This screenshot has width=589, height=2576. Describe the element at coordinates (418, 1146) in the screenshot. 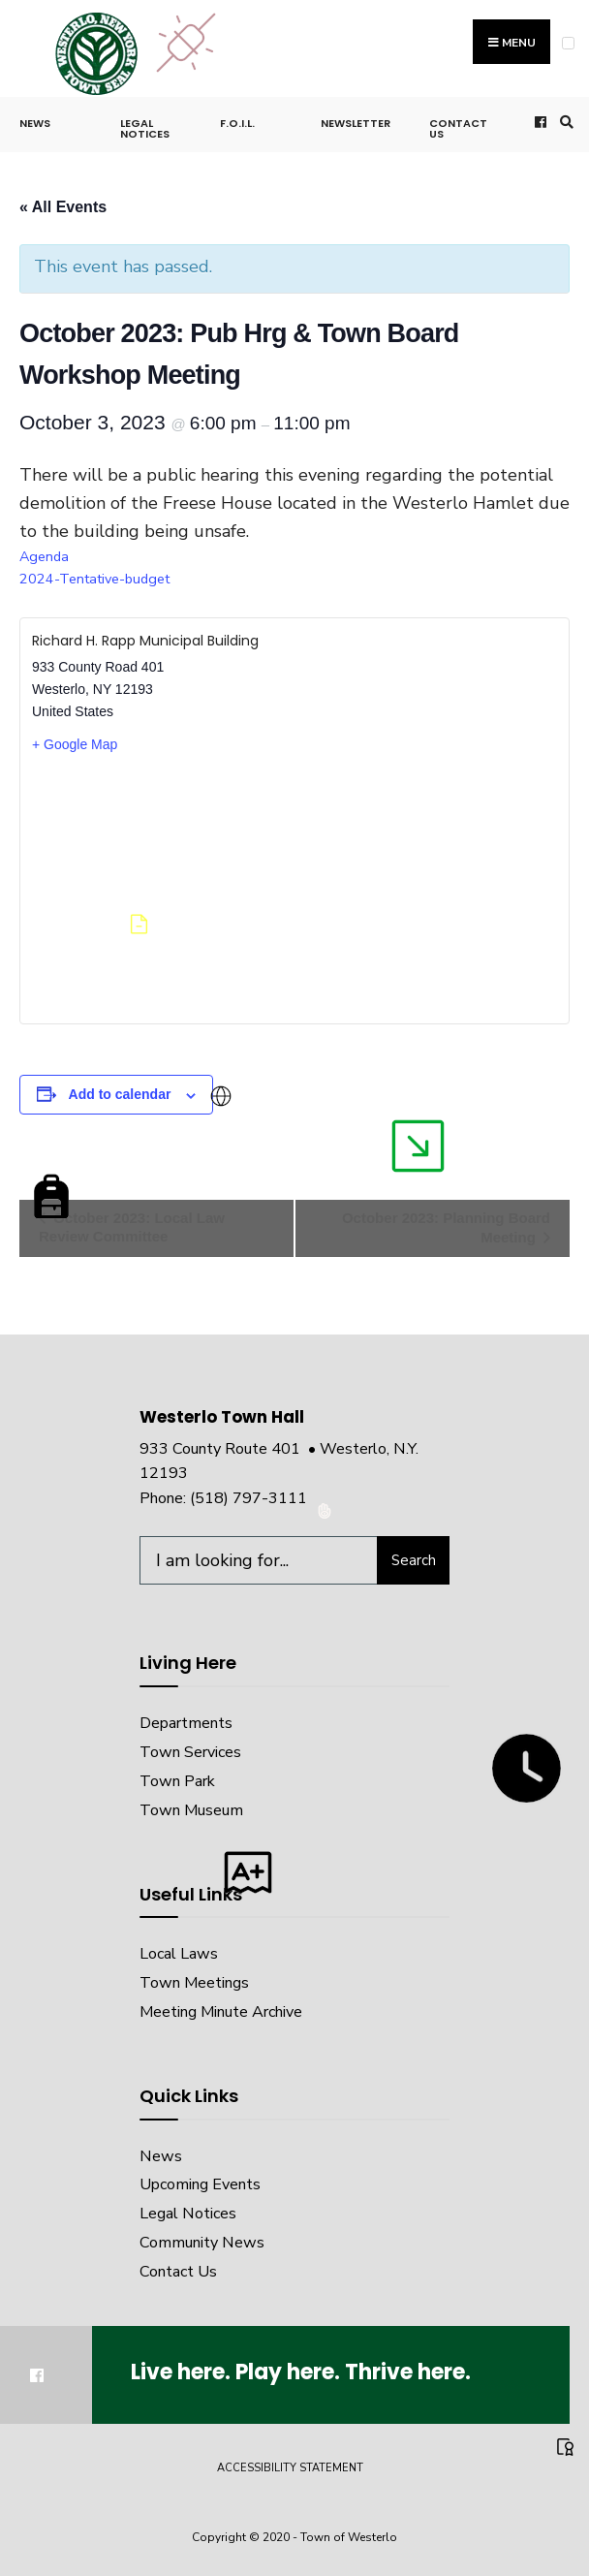

I see `navigate to the bottom-right section` at that location.